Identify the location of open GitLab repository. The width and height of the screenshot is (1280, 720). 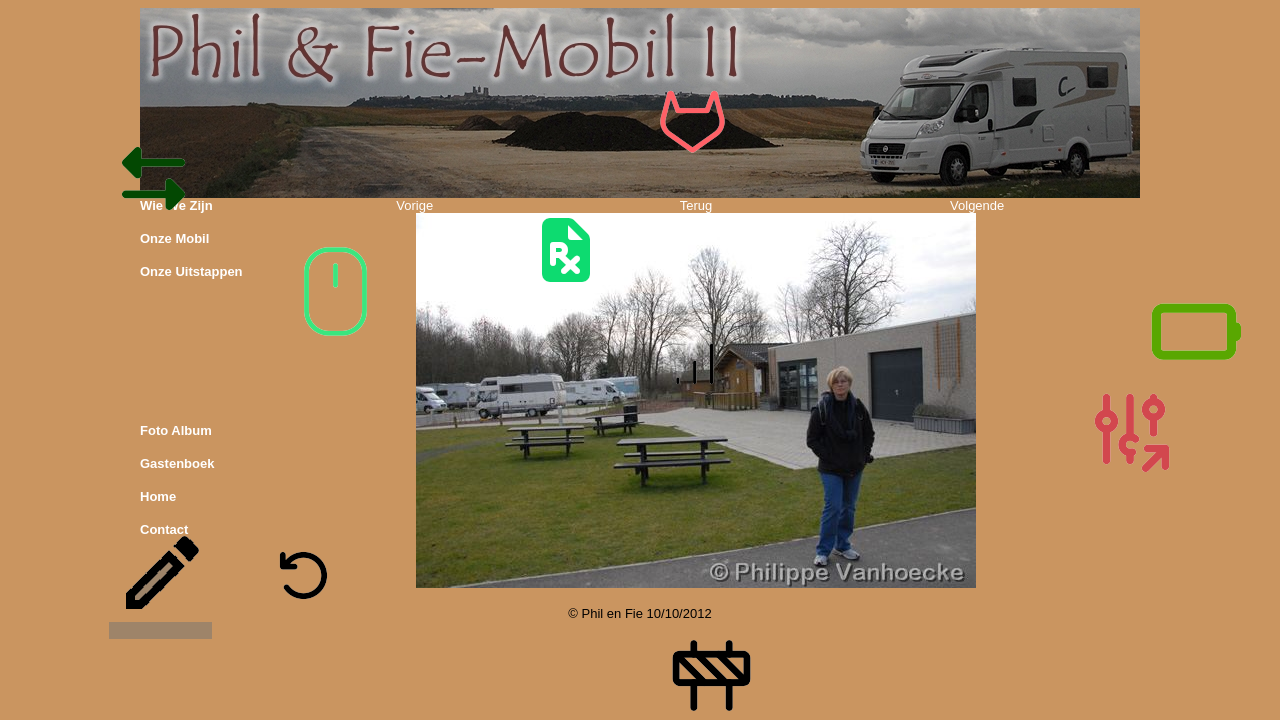
(692, 120).